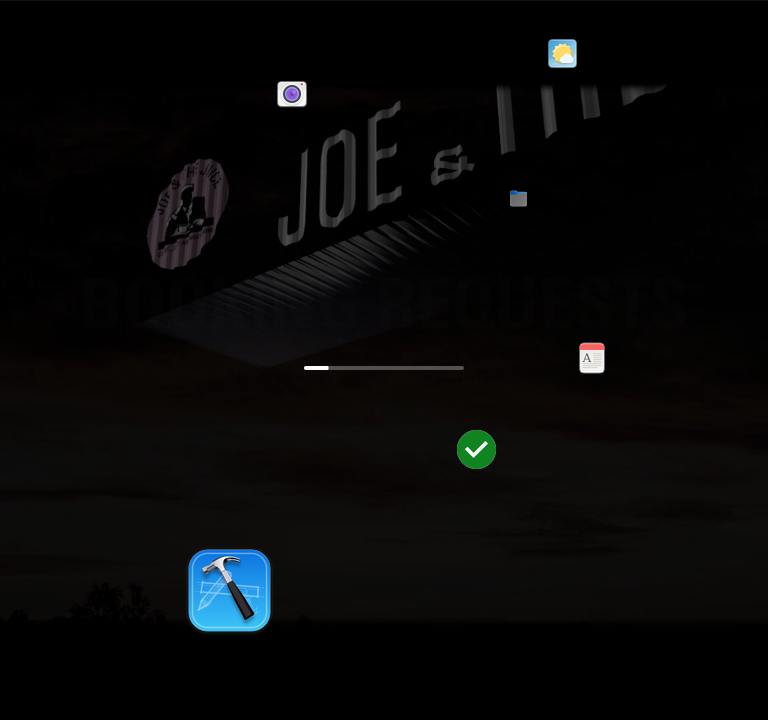  Describe the element at coordinates (292, 94) in the screenshot. I see `open the cheese webcam application` at that location.